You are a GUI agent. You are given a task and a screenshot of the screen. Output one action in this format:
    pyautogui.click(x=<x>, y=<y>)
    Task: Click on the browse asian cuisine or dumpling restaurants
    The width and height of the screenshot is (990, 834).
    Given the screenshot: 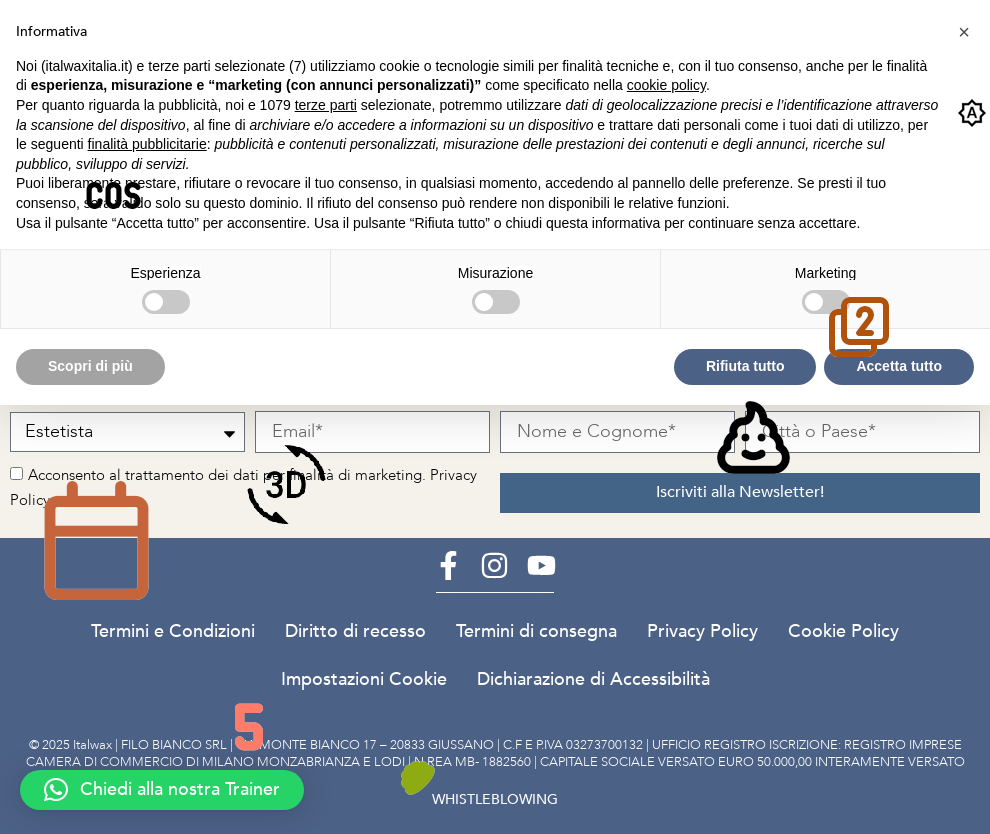 What is the action you would take?
    pyautogui.click(x=418, y=778)
    